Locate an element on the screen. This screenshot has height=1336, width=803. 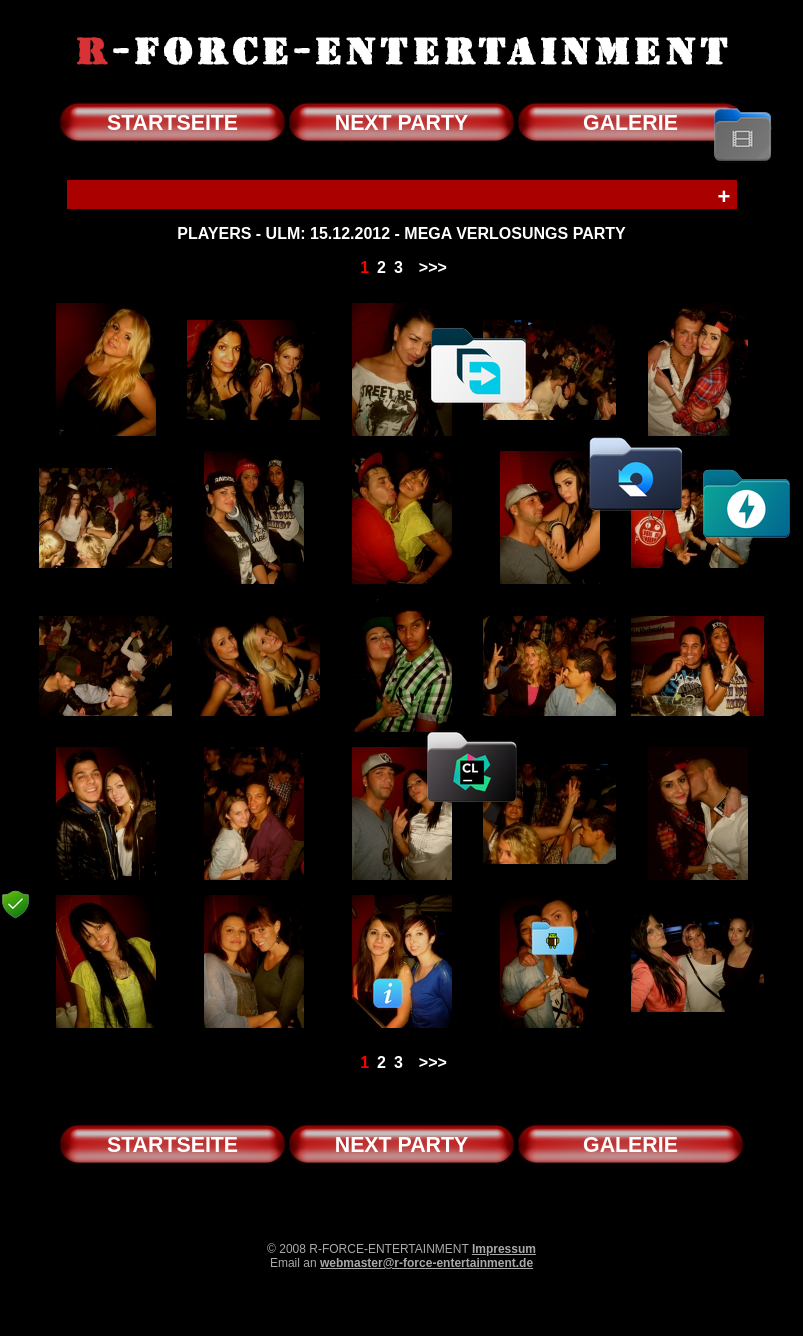
indicates system security check passed is located at coordinates (15, 904).